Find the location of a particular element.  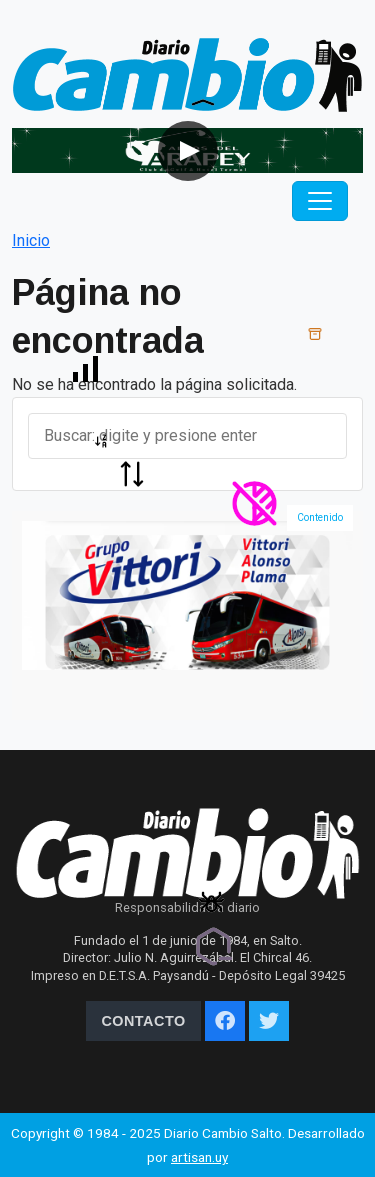

remove item from a group or collection is located at coordinates (213, 946).